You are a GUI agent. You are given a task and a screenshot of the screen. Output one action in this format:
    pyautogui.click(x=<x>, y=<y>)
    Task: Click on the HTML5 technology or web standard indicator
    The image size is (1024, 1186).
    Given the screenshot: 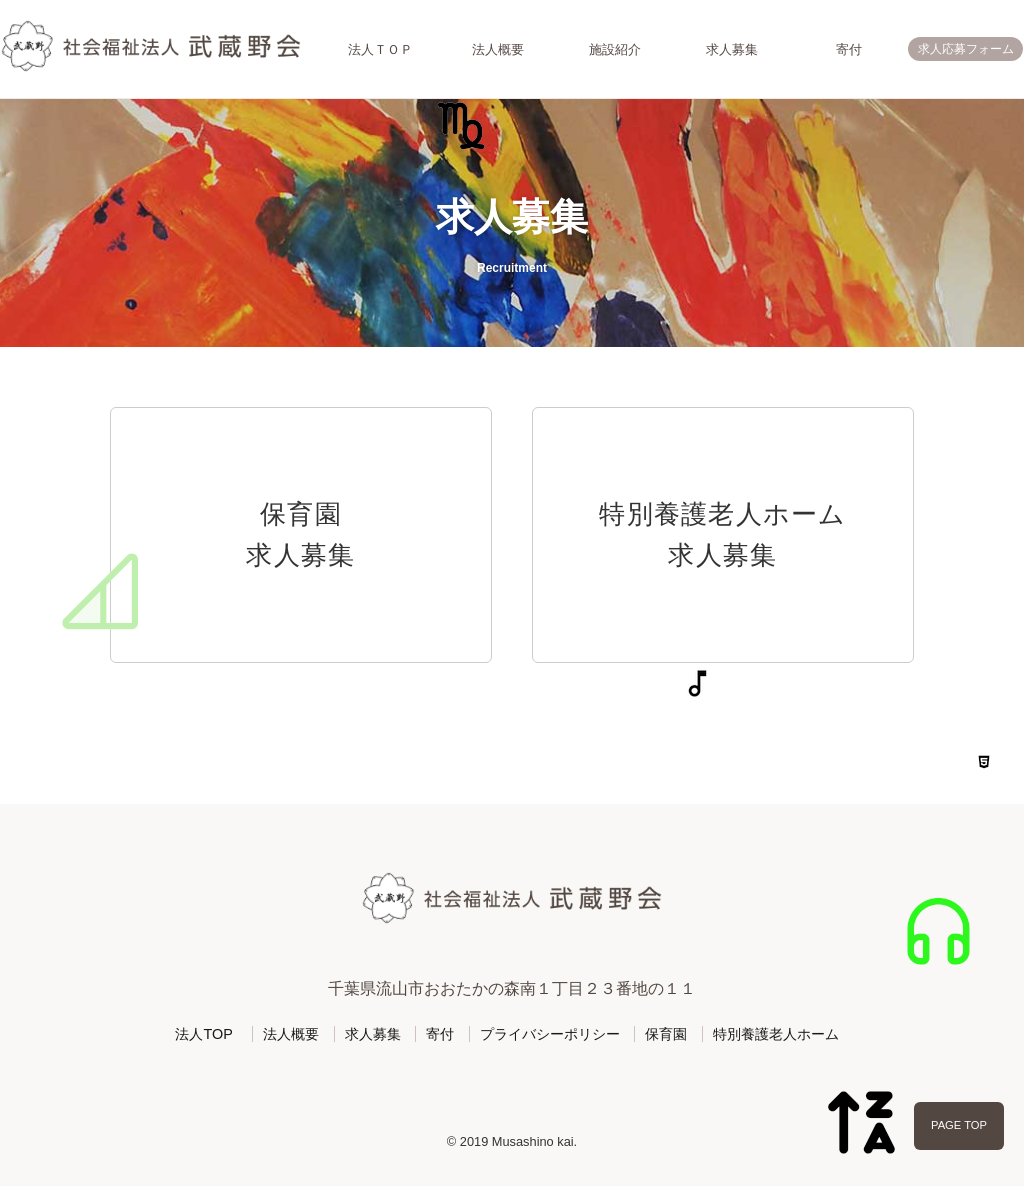 What is the action you would take?
    pyautogui.click(x=984, y=762)
    